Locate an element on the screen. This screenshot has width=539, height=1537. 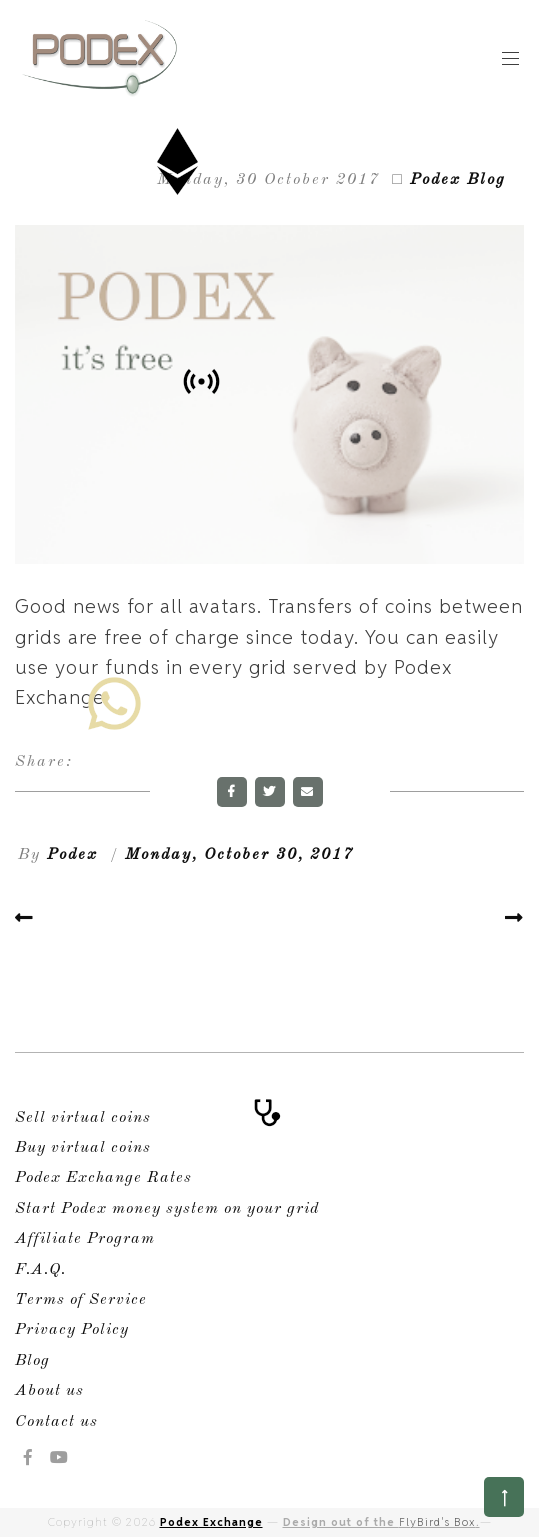
Ethereum cryptocurrency logo is located at coordinates (177, 161).